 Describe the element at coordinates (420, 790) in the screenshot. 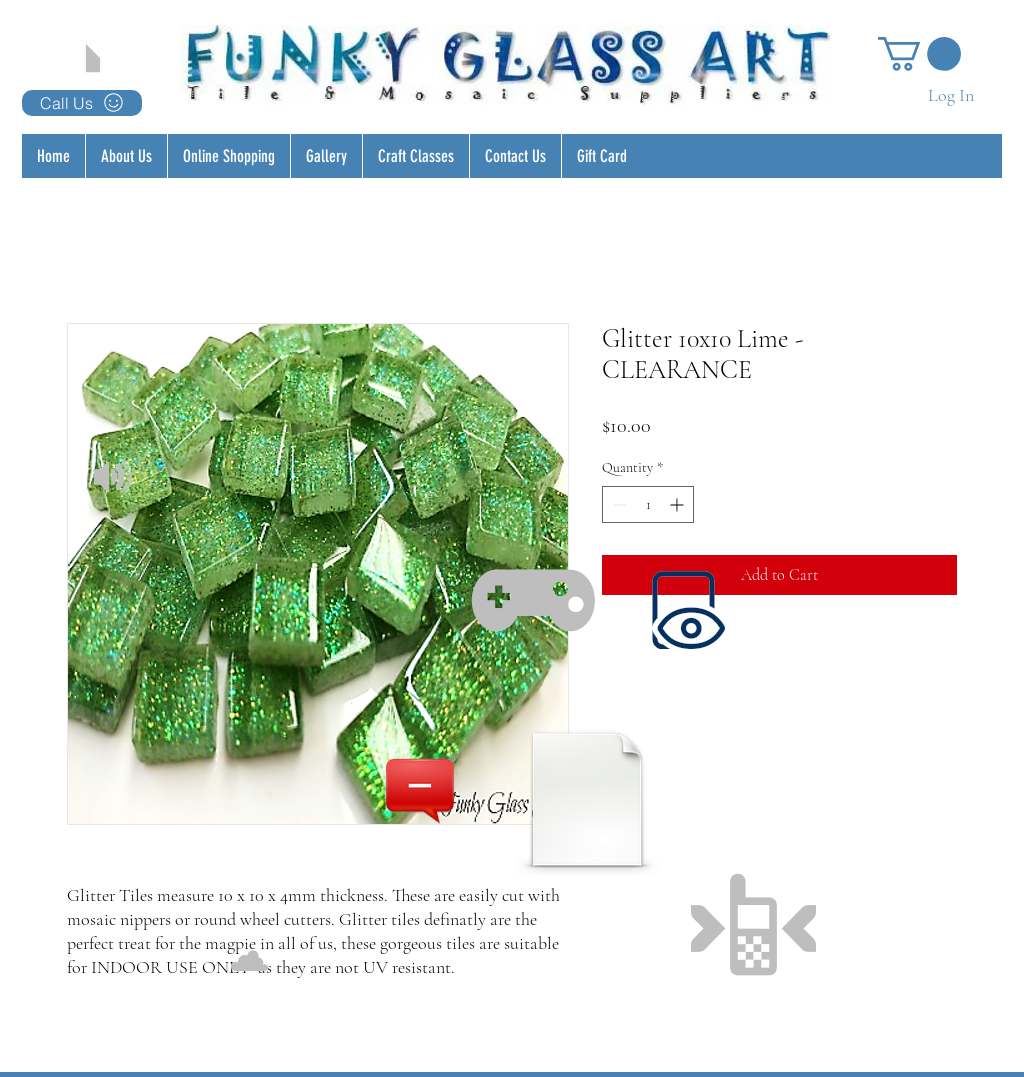

I see `user status: busy or do not disturb` at that location.